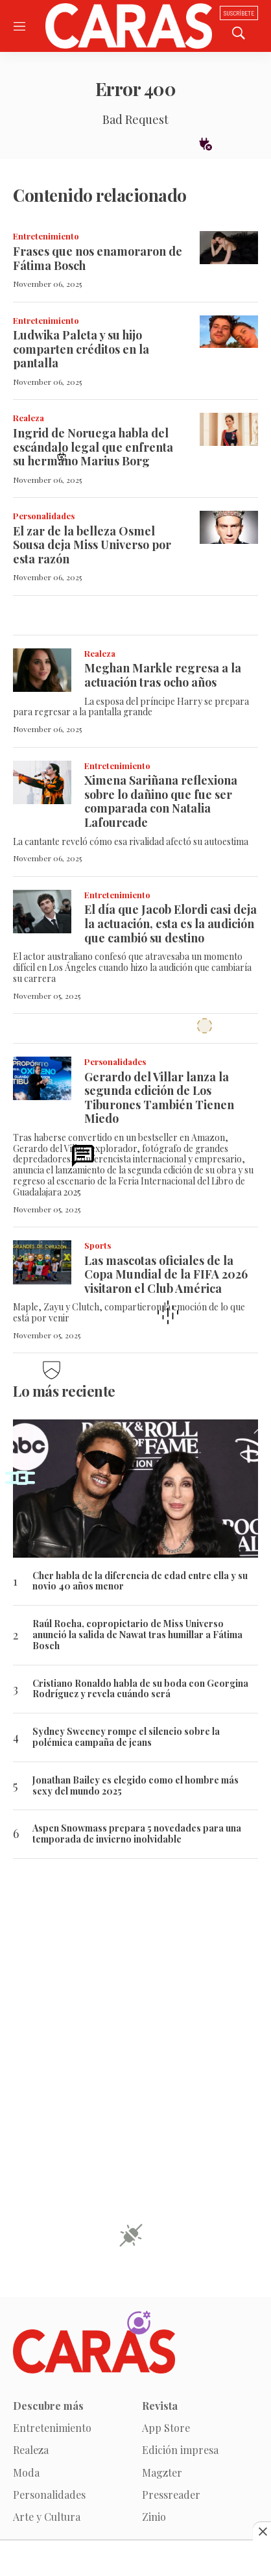 The height and width of the screenshot is (2576, 271). Describe the element at coordinates (51, 1369) in the screenshot. I see `access security or protection settings` at that location.